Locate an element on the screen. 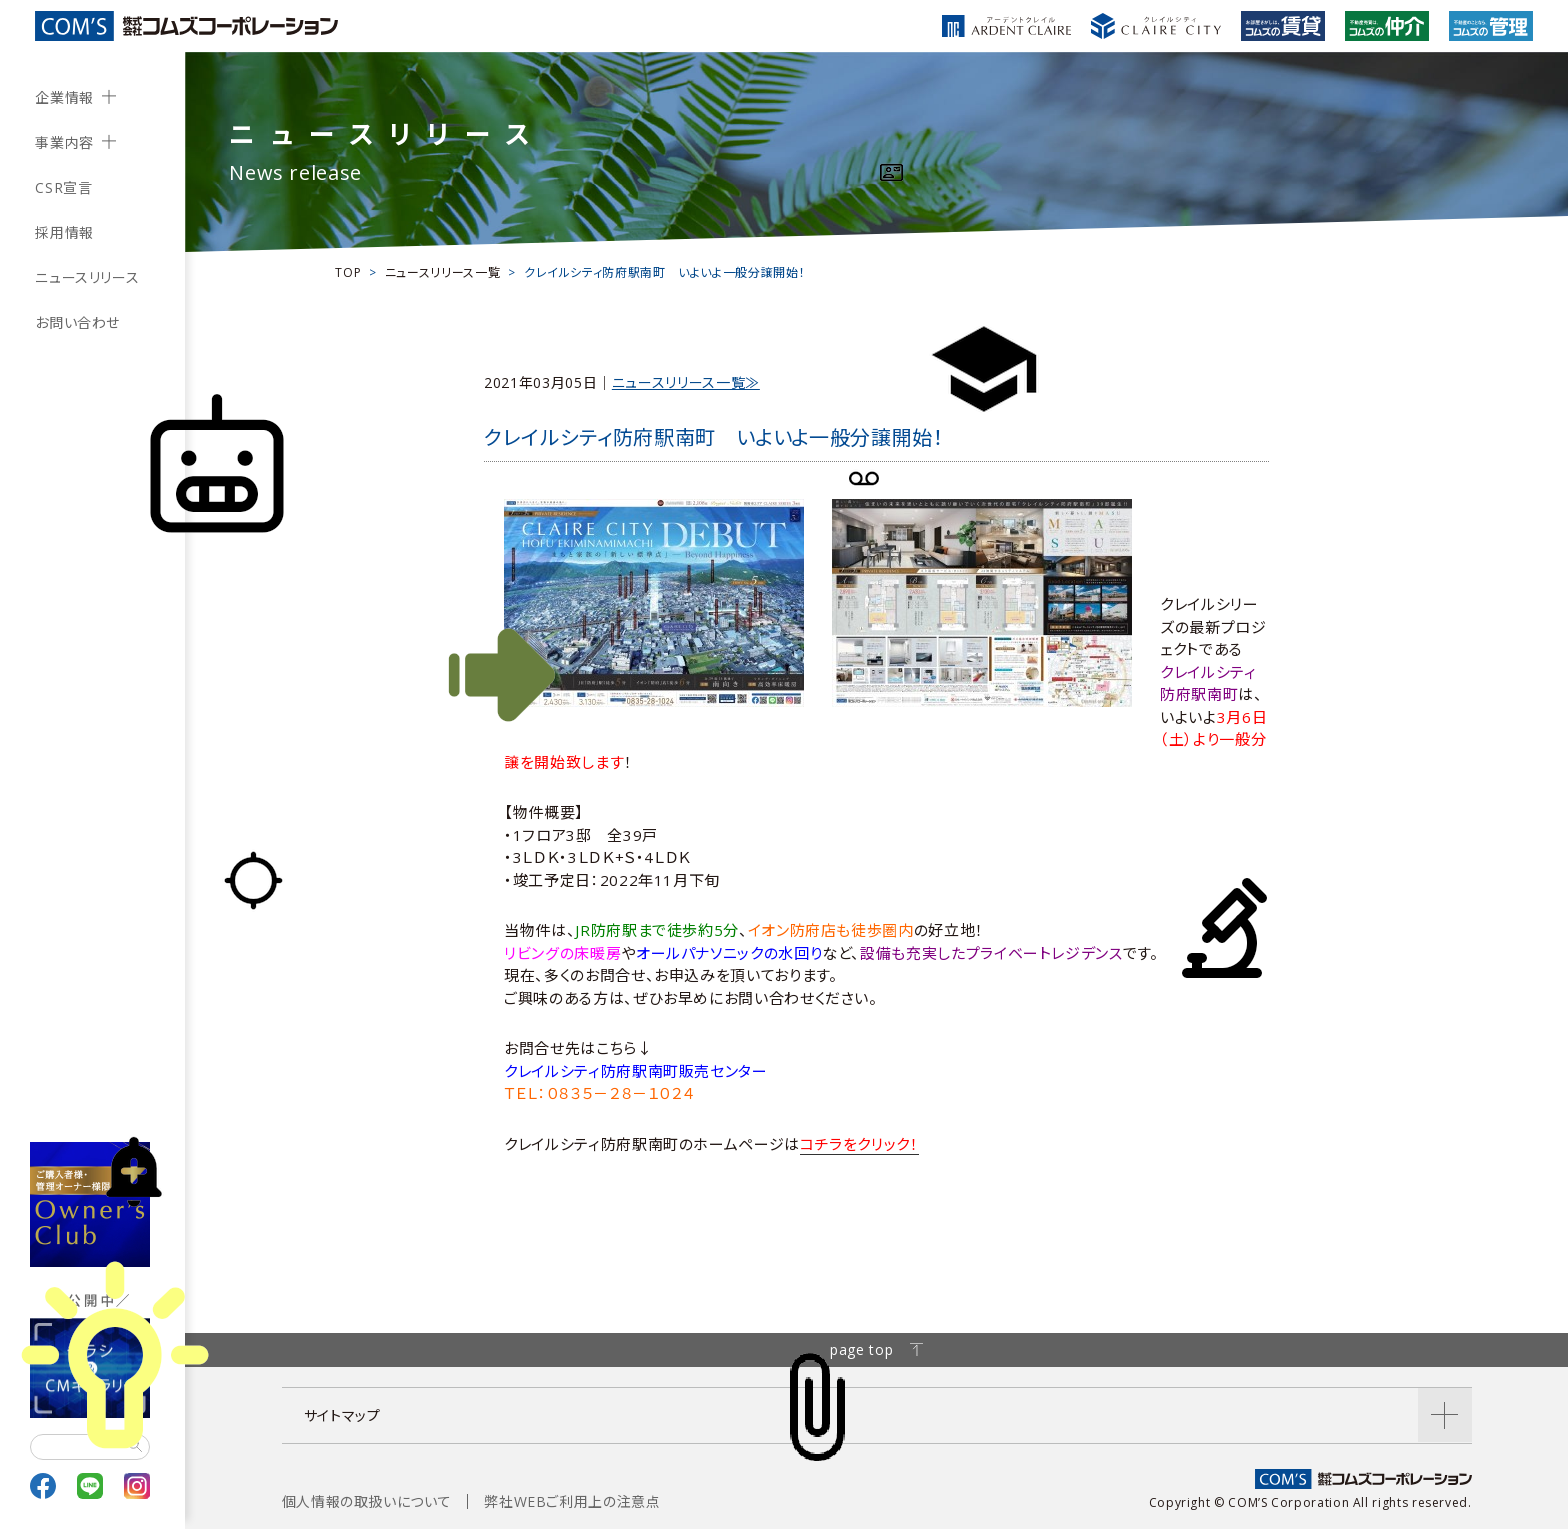 The width and height of the screenshot is (1568, 1529). skip to end or last item is located at coordinates (503, 675).